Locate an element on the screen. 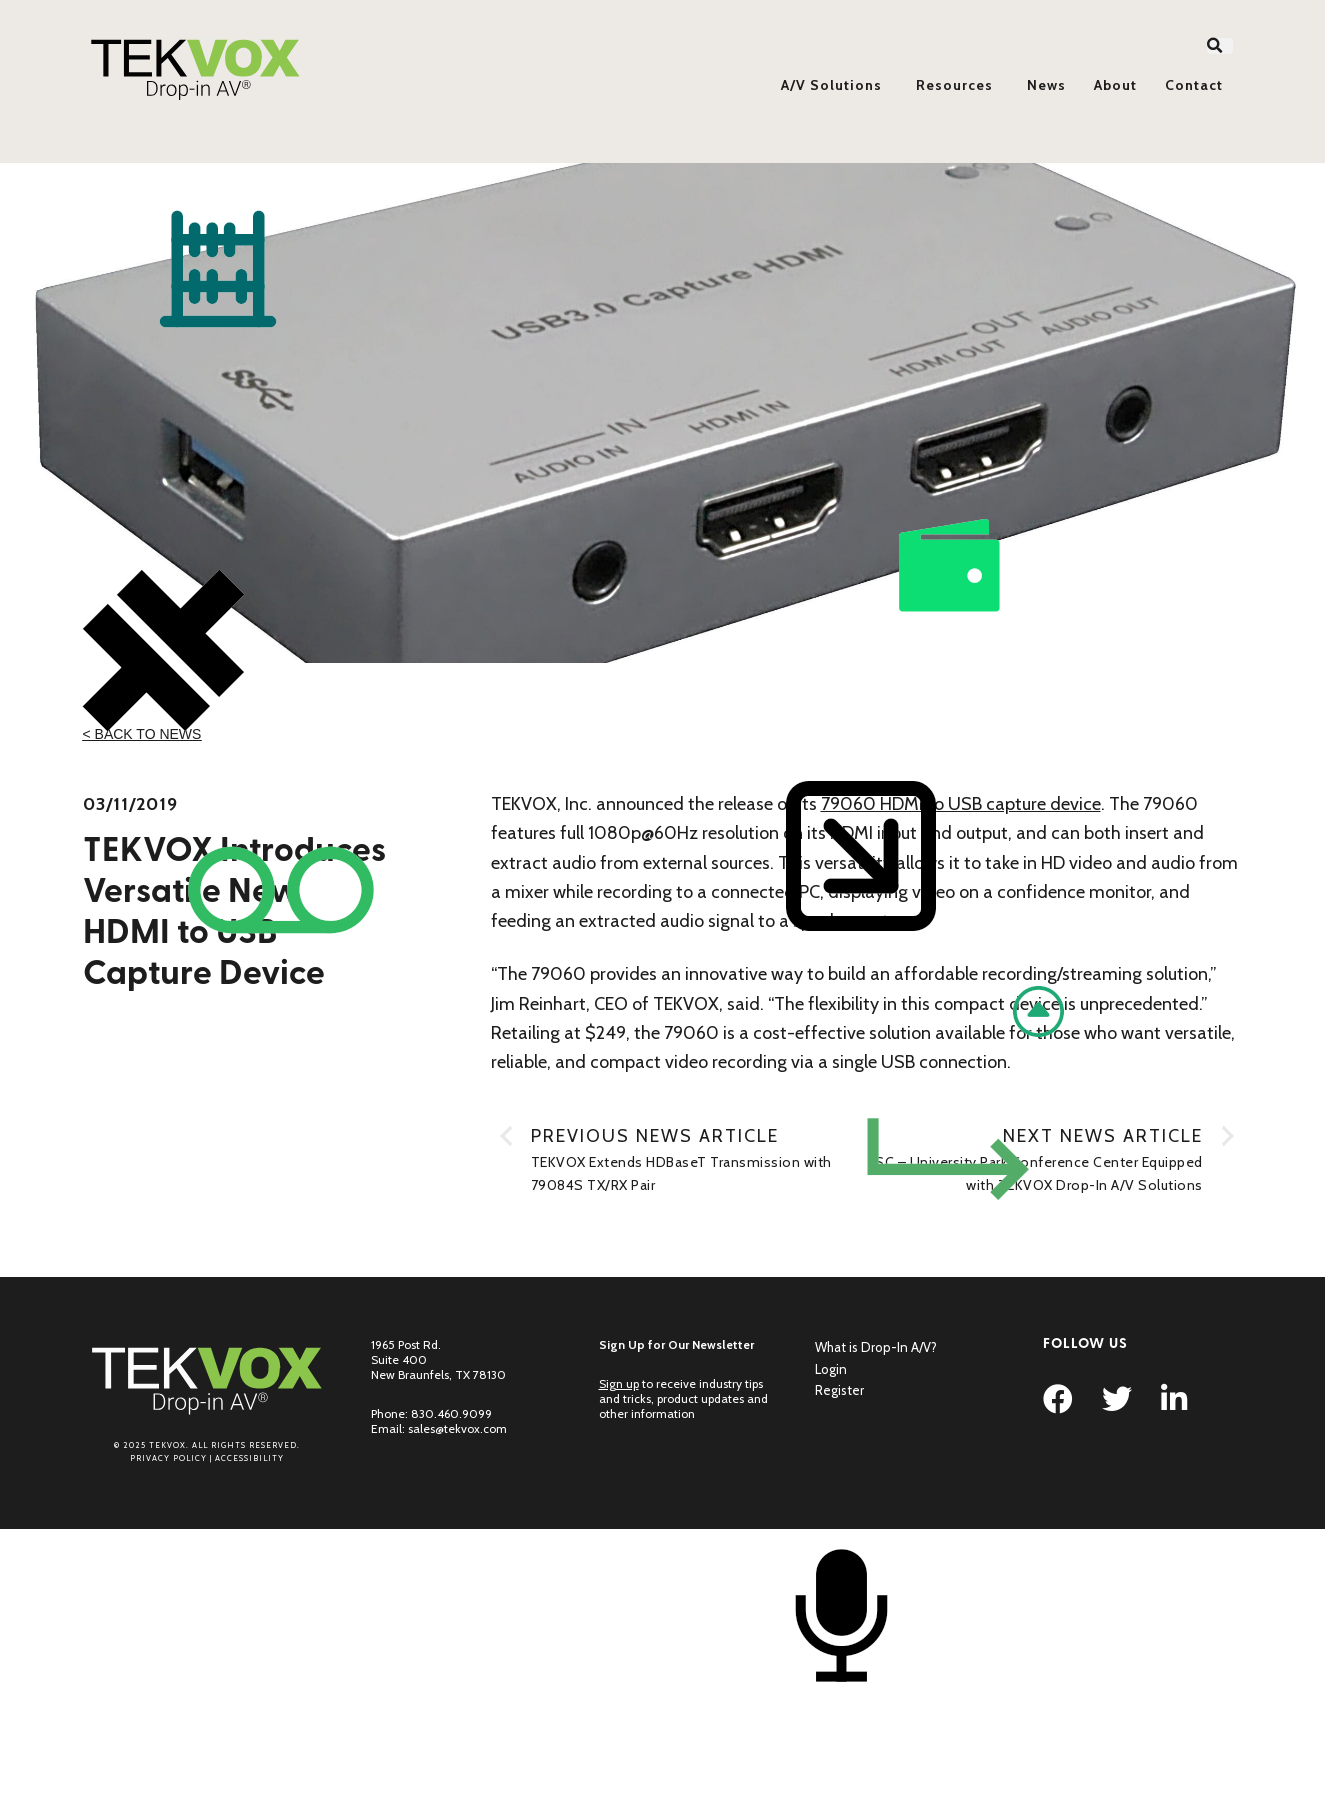 This screenshot has width=1325, height=1808. access calculator or counting tool is located at coordinates (218, 269).